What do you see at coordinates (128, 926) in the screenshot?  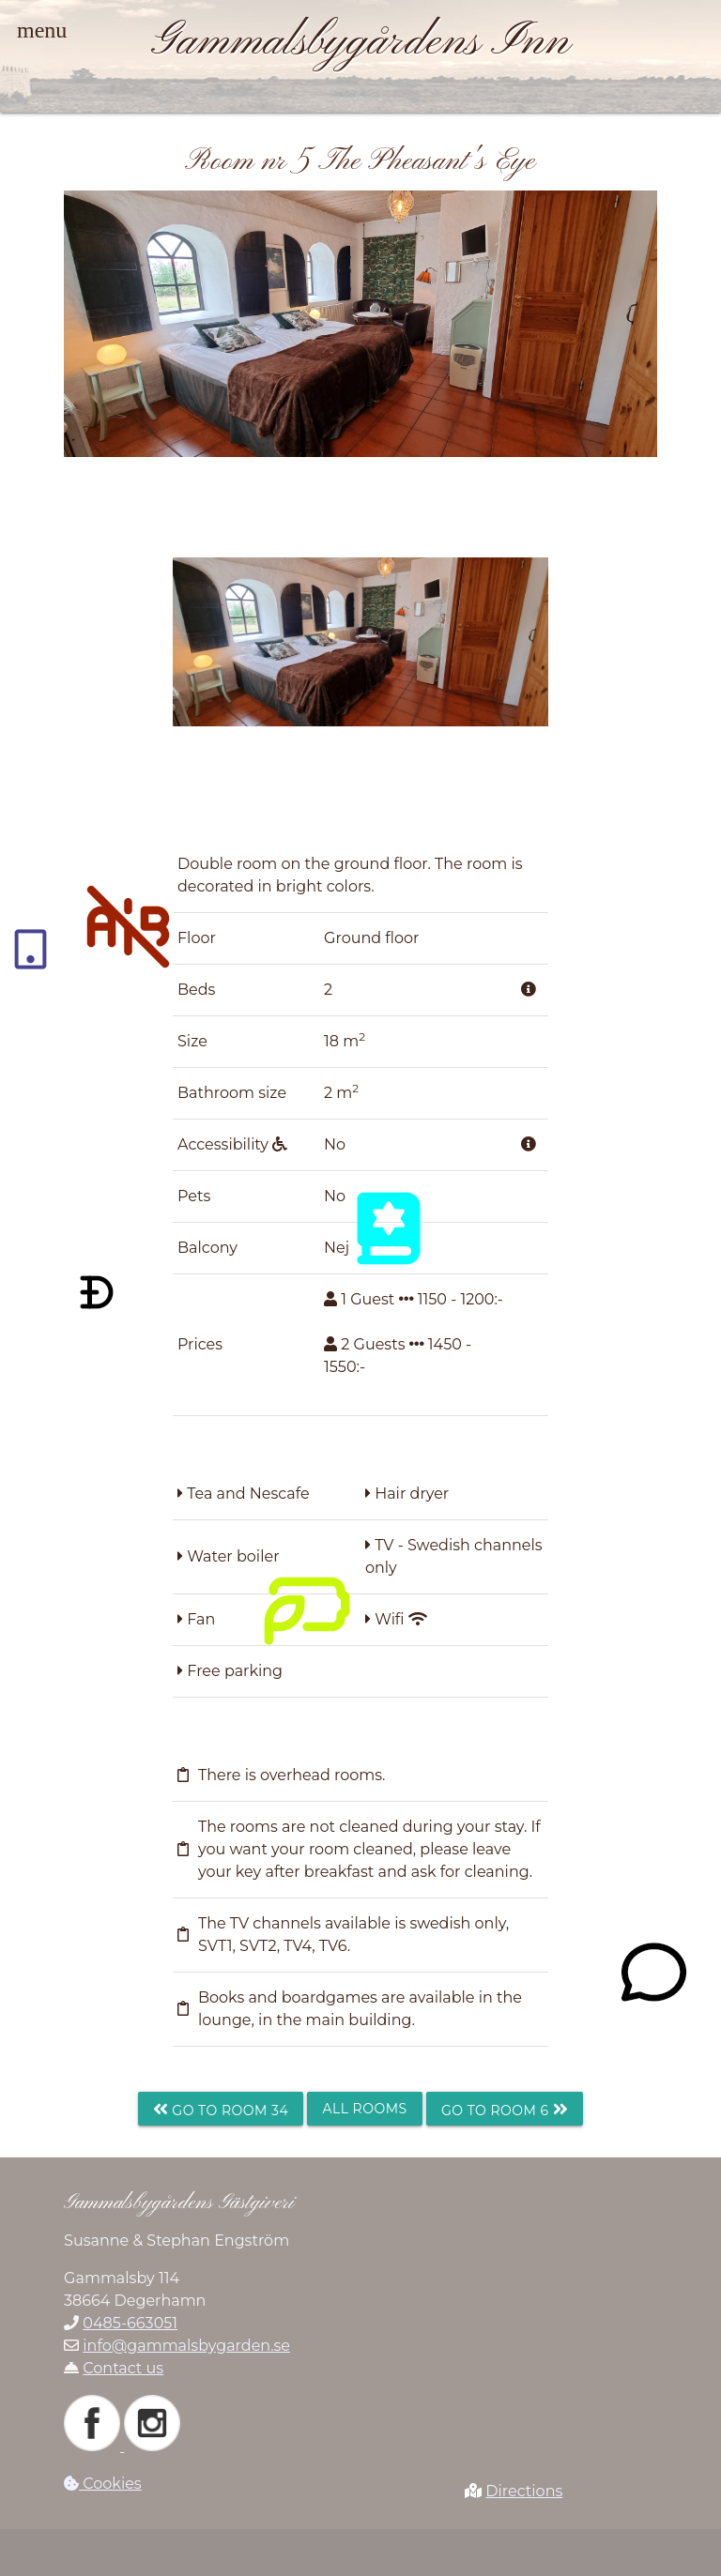 I see `disable a/b testing mode` at bounding box center [128, 926].